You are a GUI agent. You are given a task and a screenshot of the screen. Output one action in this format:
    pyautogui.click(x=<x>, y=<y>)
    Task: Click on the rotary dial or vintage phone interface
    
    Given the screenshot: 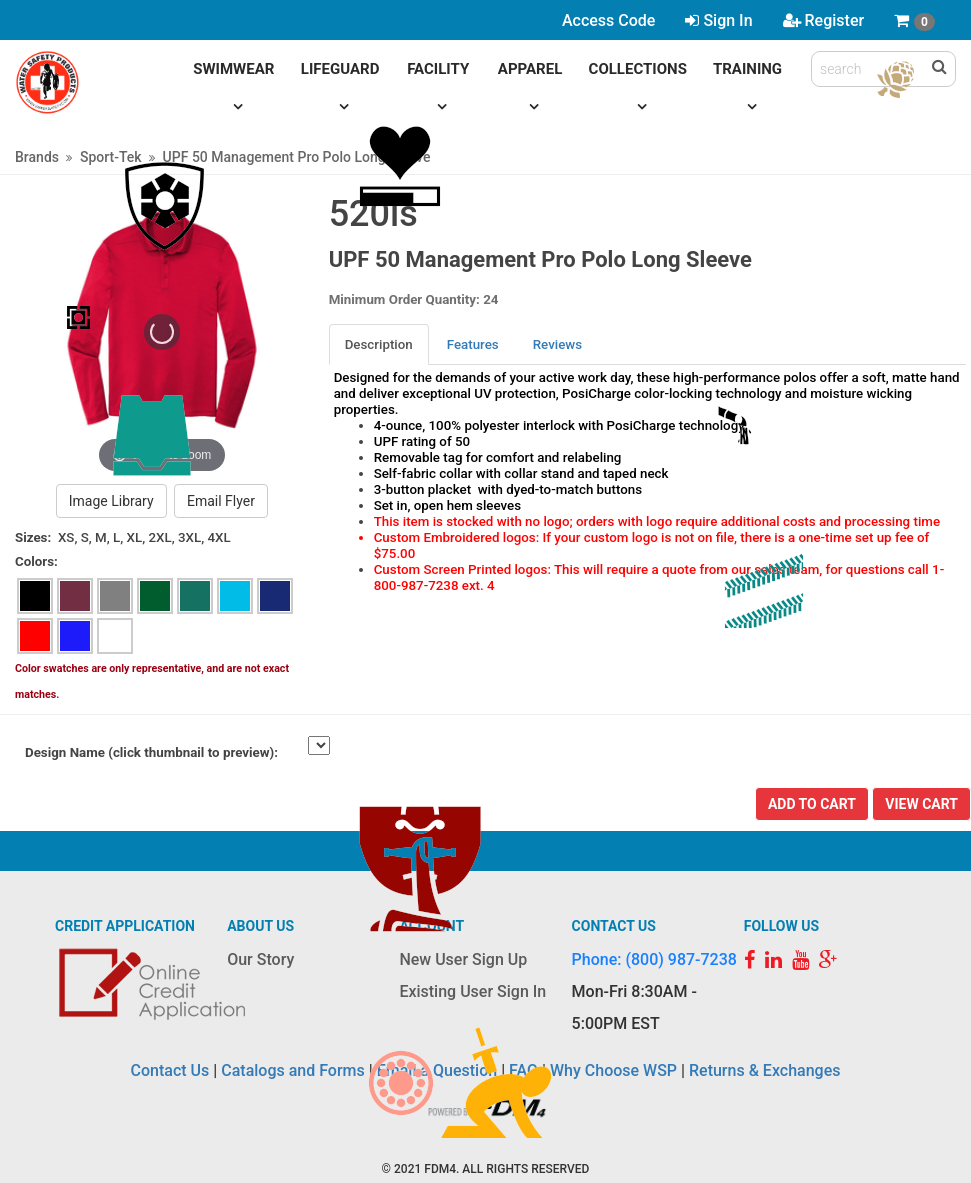 What is the action you would take?
    pyautogui.click(x=401, y=1083)
    